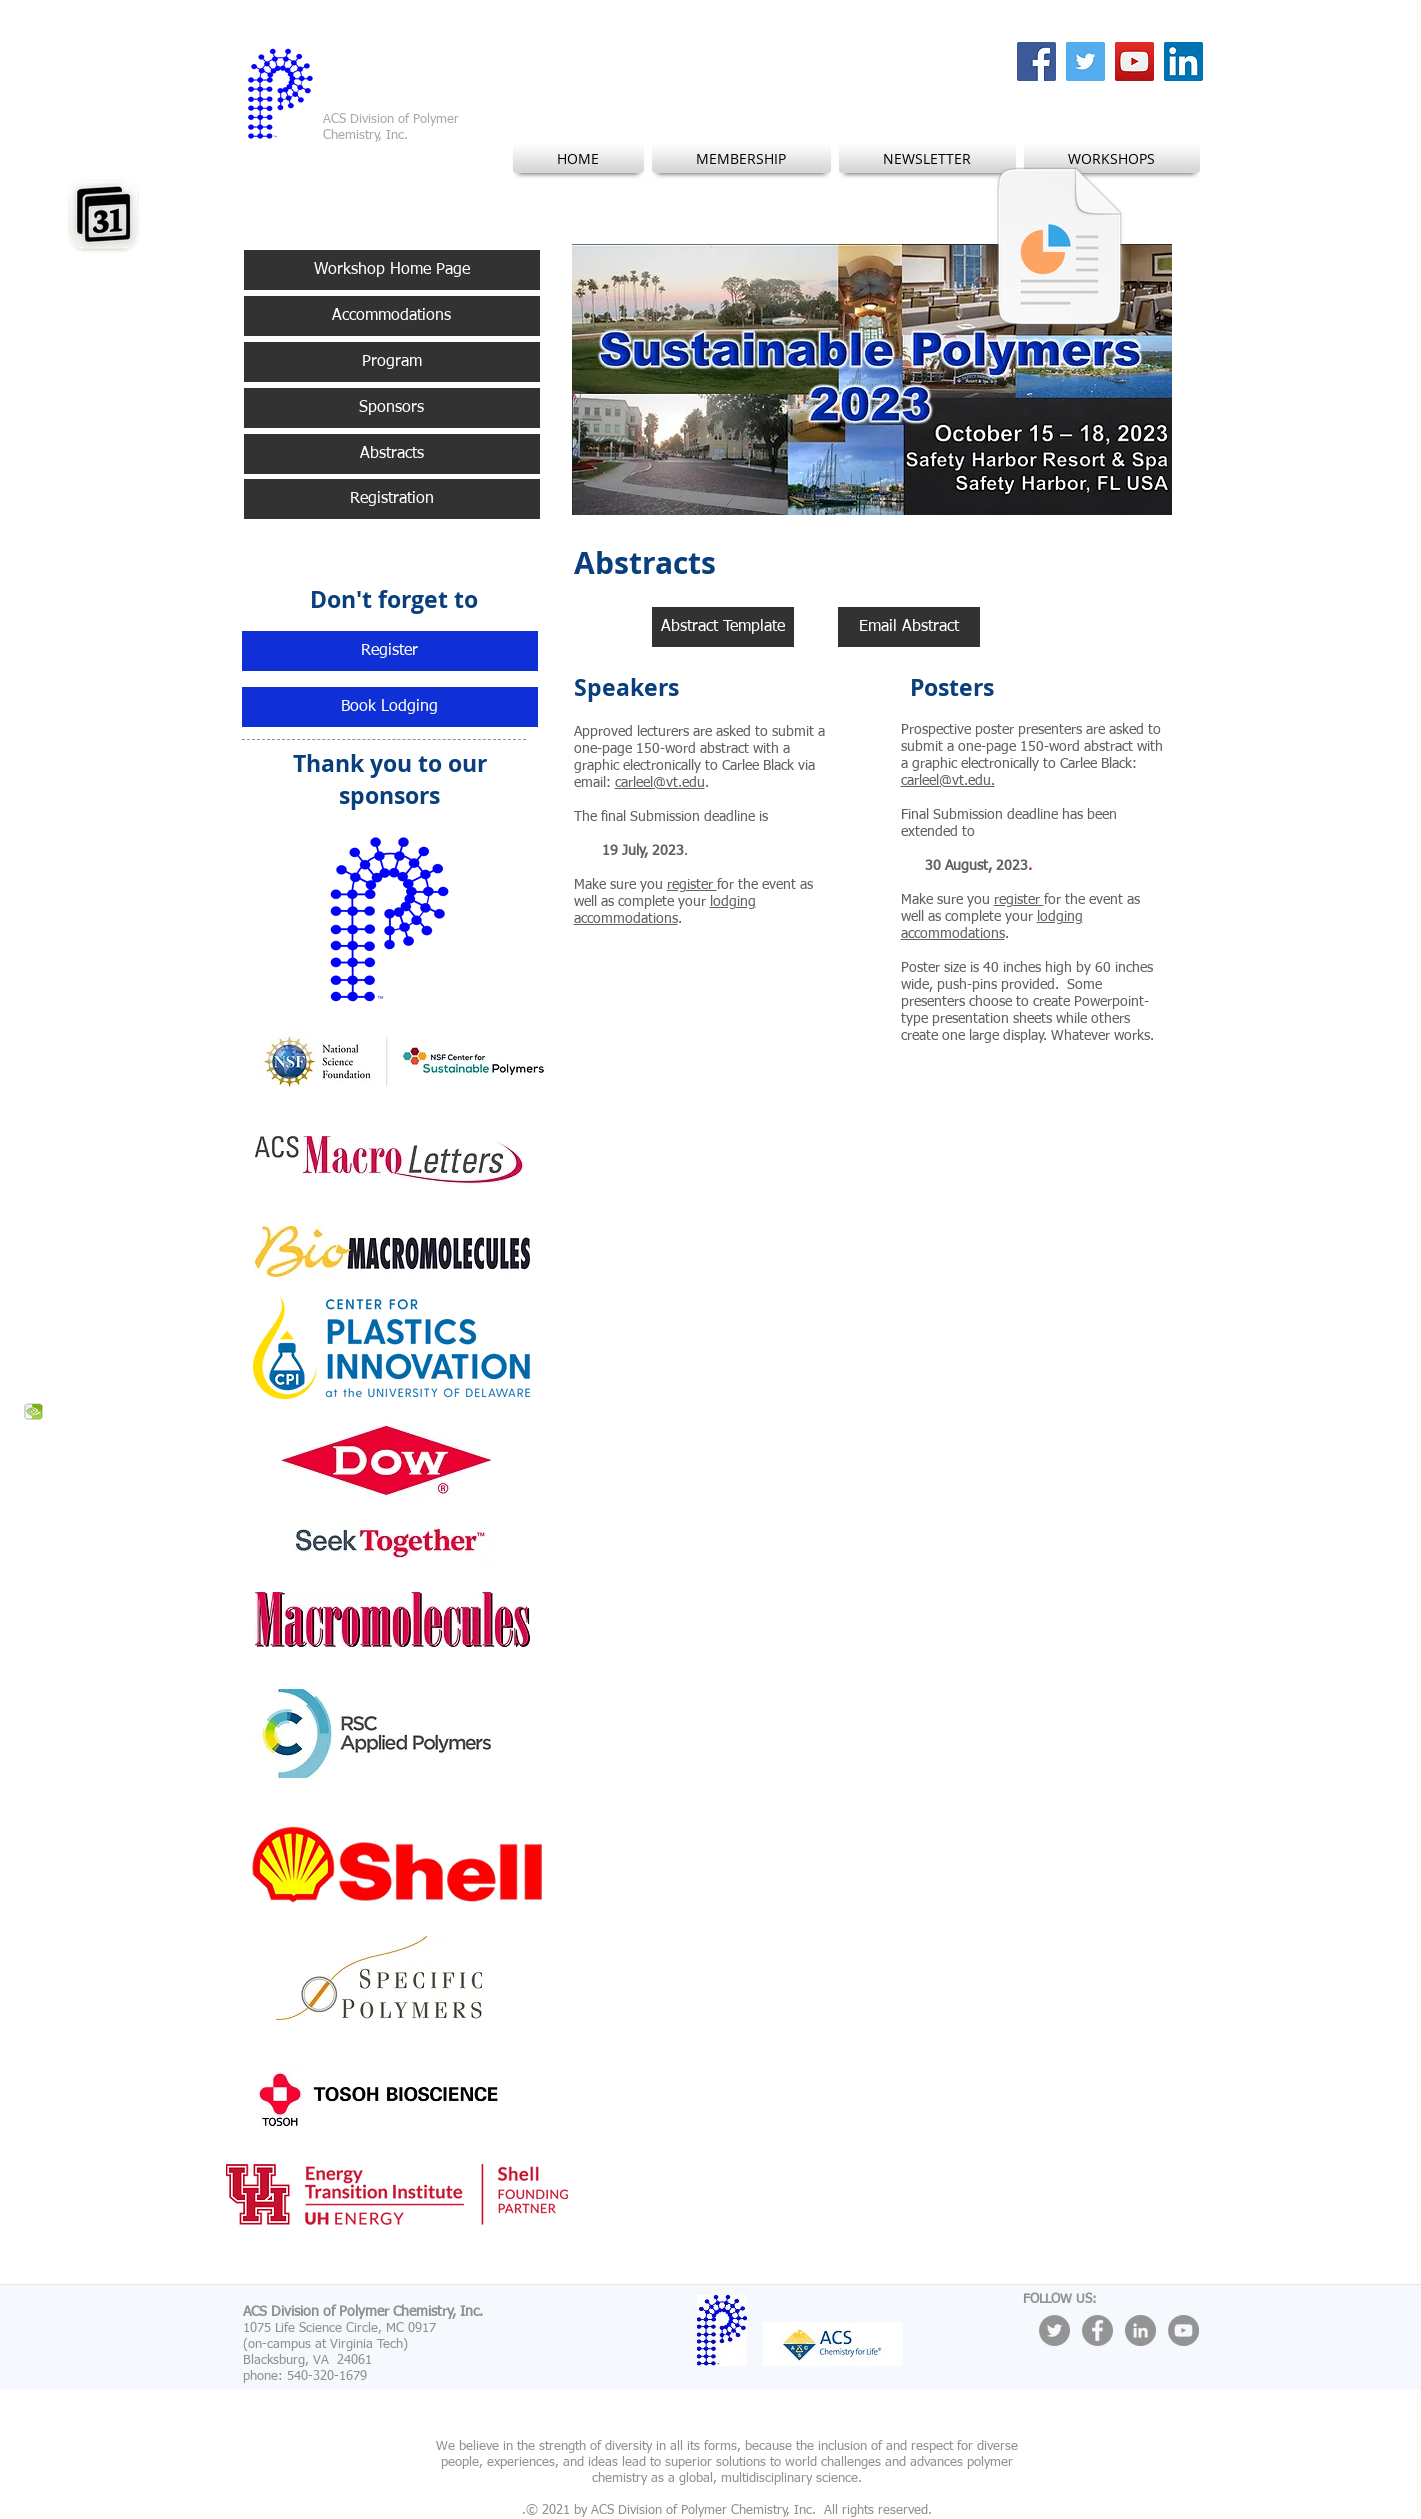 The height and width of the screenshot is (2519, 1421). What do you see at coordinates (103, 214) in the screenshot?
I see `open notion calendar app` at bounding box center [103, 214].